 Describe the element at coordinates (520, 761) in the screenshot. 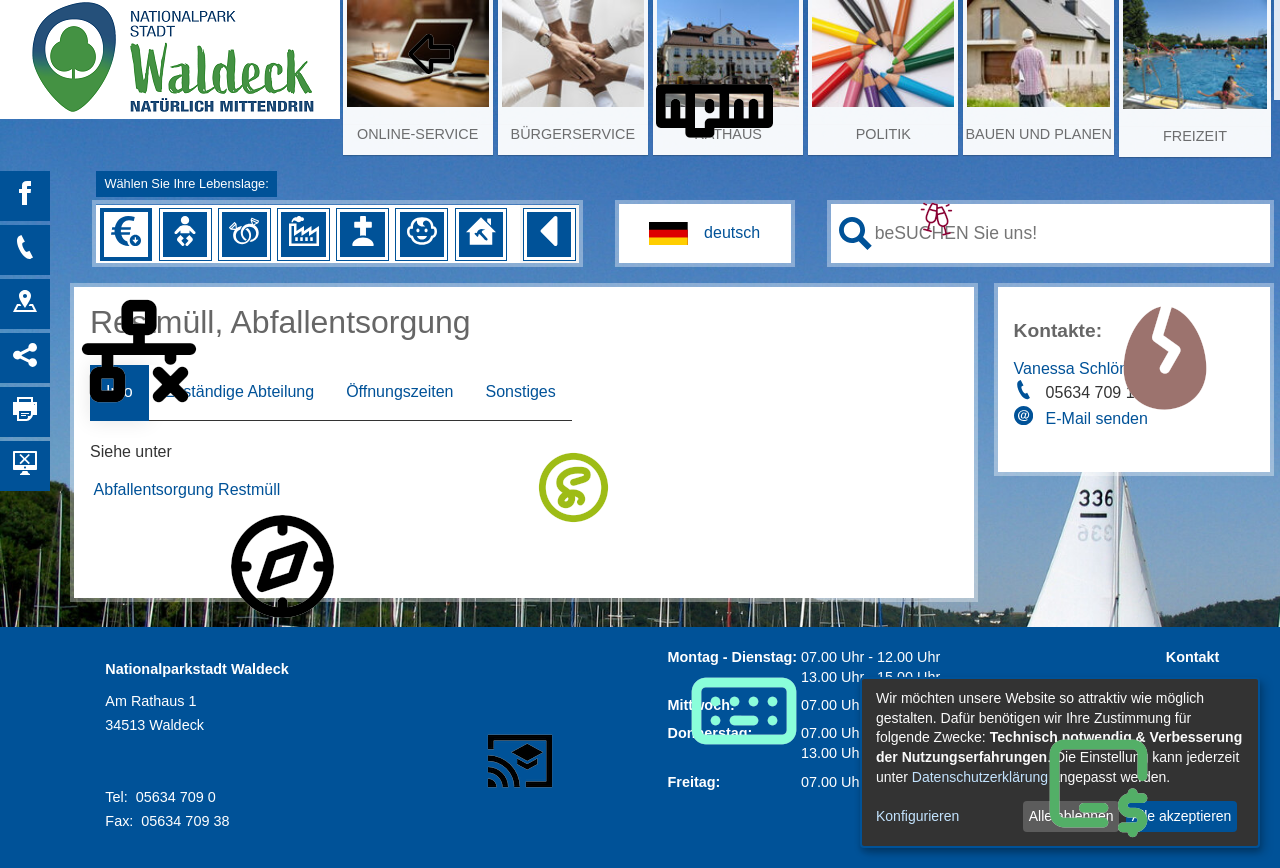

I see `cast or share screen to a classroom display` at that location.